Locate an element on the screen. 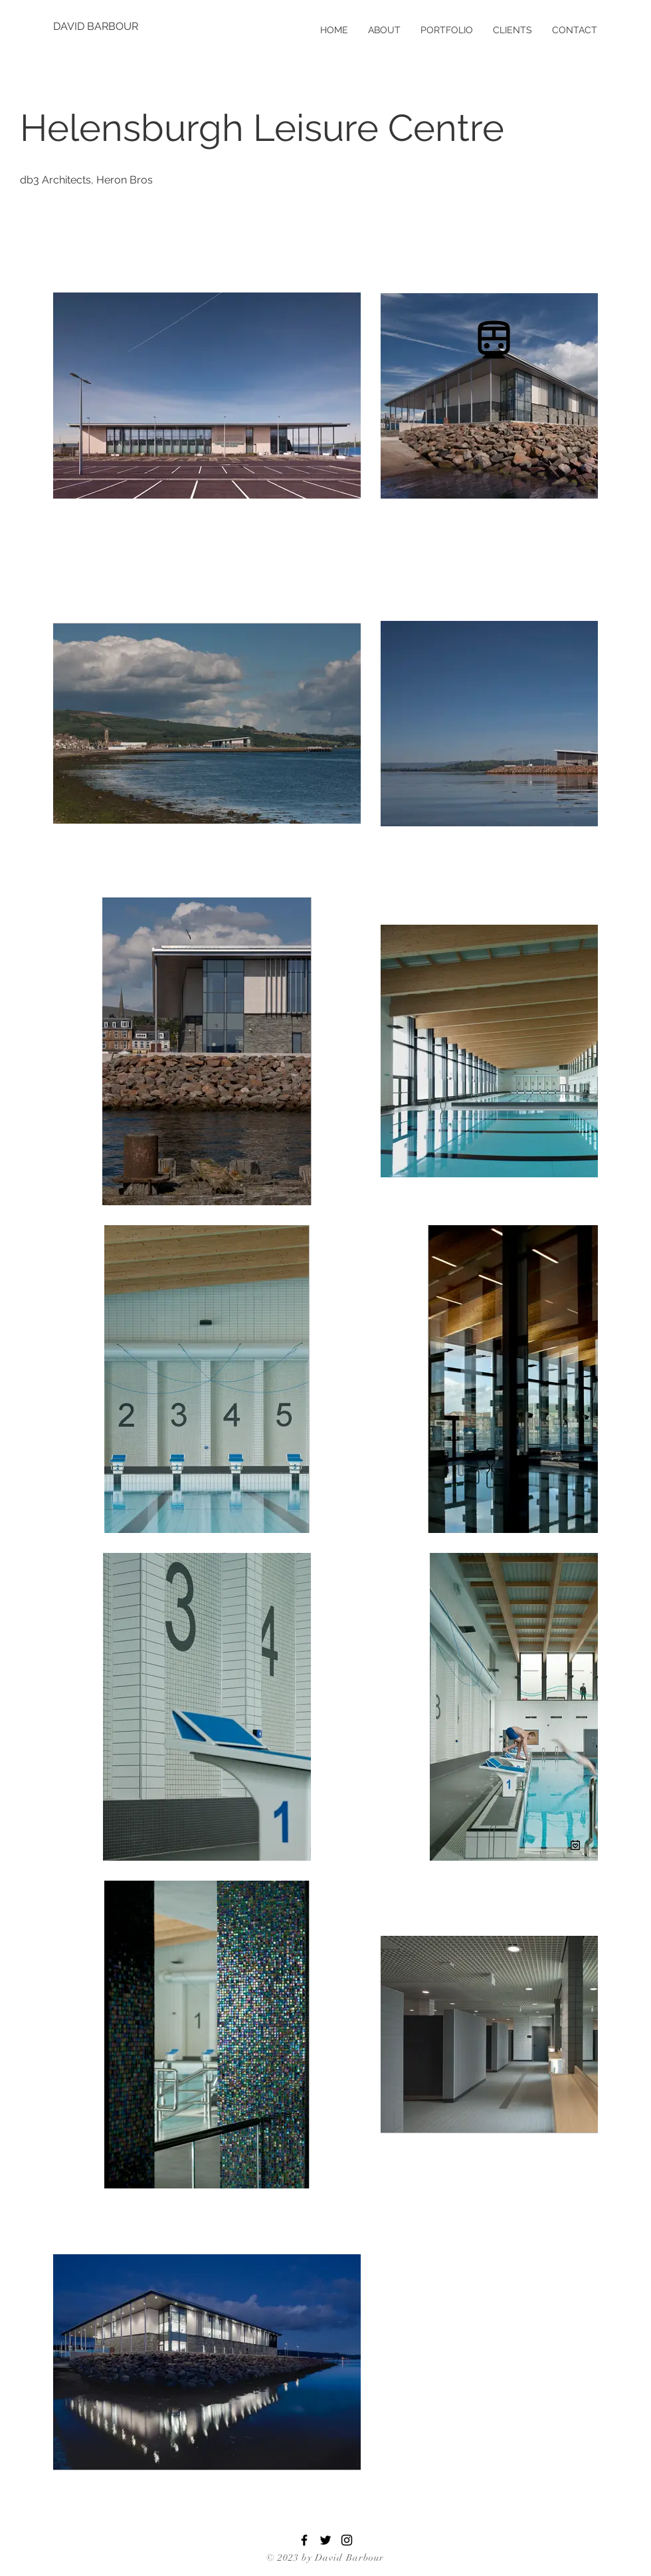 The image size is (651, 2576). view favorite or loved events is located at coordinates (575, 1845).